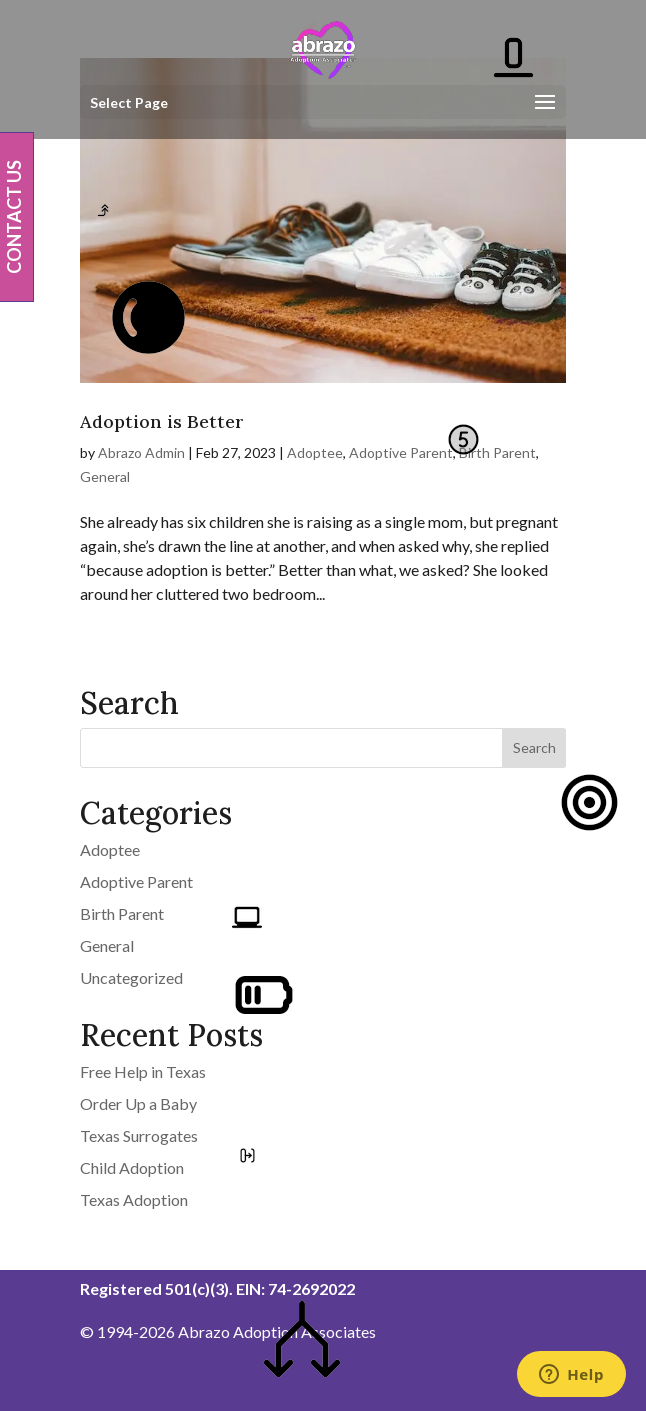 This screenshot has width=646, height=1411. I want to click on set a goal or target, so click(589, 802).